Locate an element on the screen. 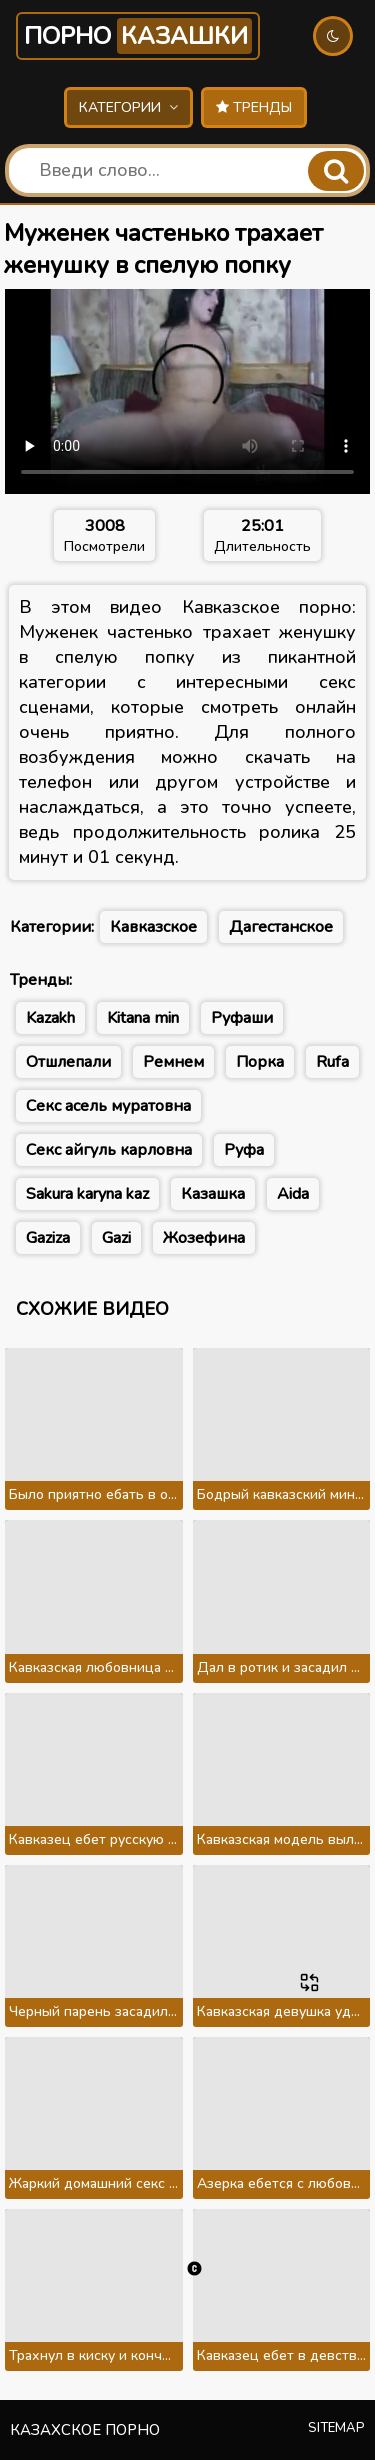 The height and width of the screenshot is (2460, 375). swap or exchange two items is located at coordinates (309, 1982).